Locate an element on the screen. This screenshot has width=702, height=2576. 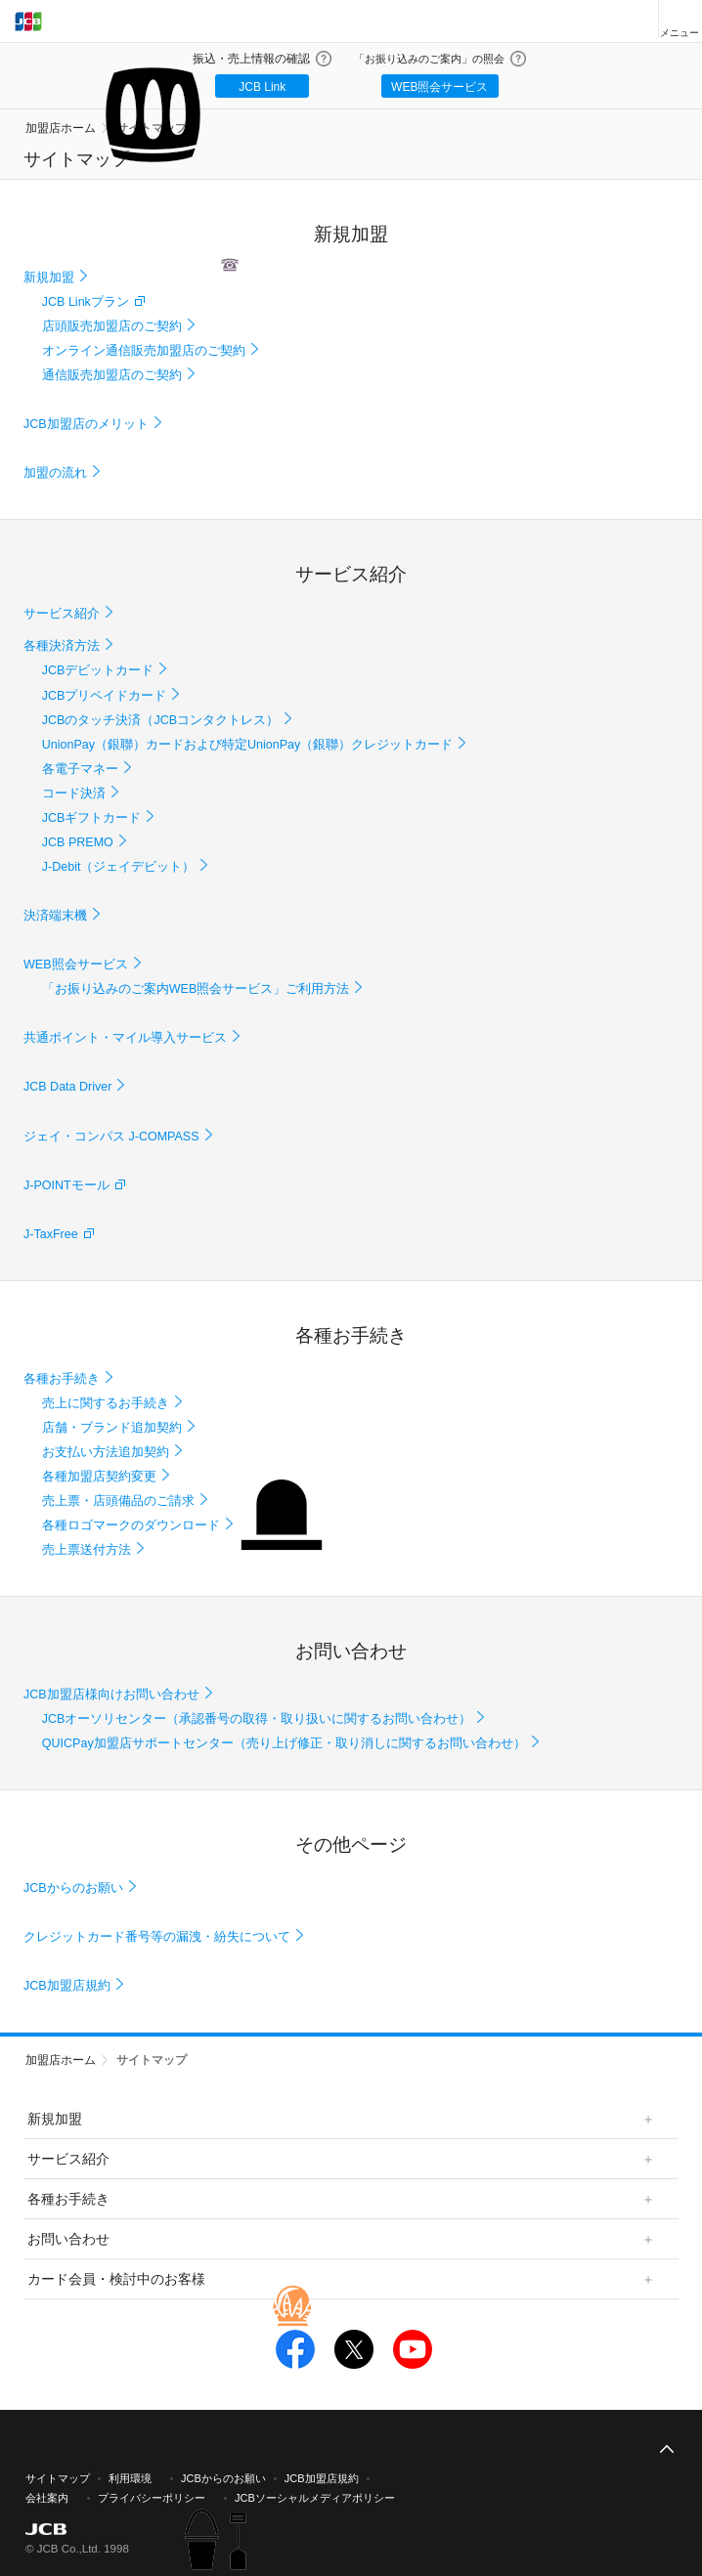
indicates a deceased character or game over state is located at coordinates (282, 1515).